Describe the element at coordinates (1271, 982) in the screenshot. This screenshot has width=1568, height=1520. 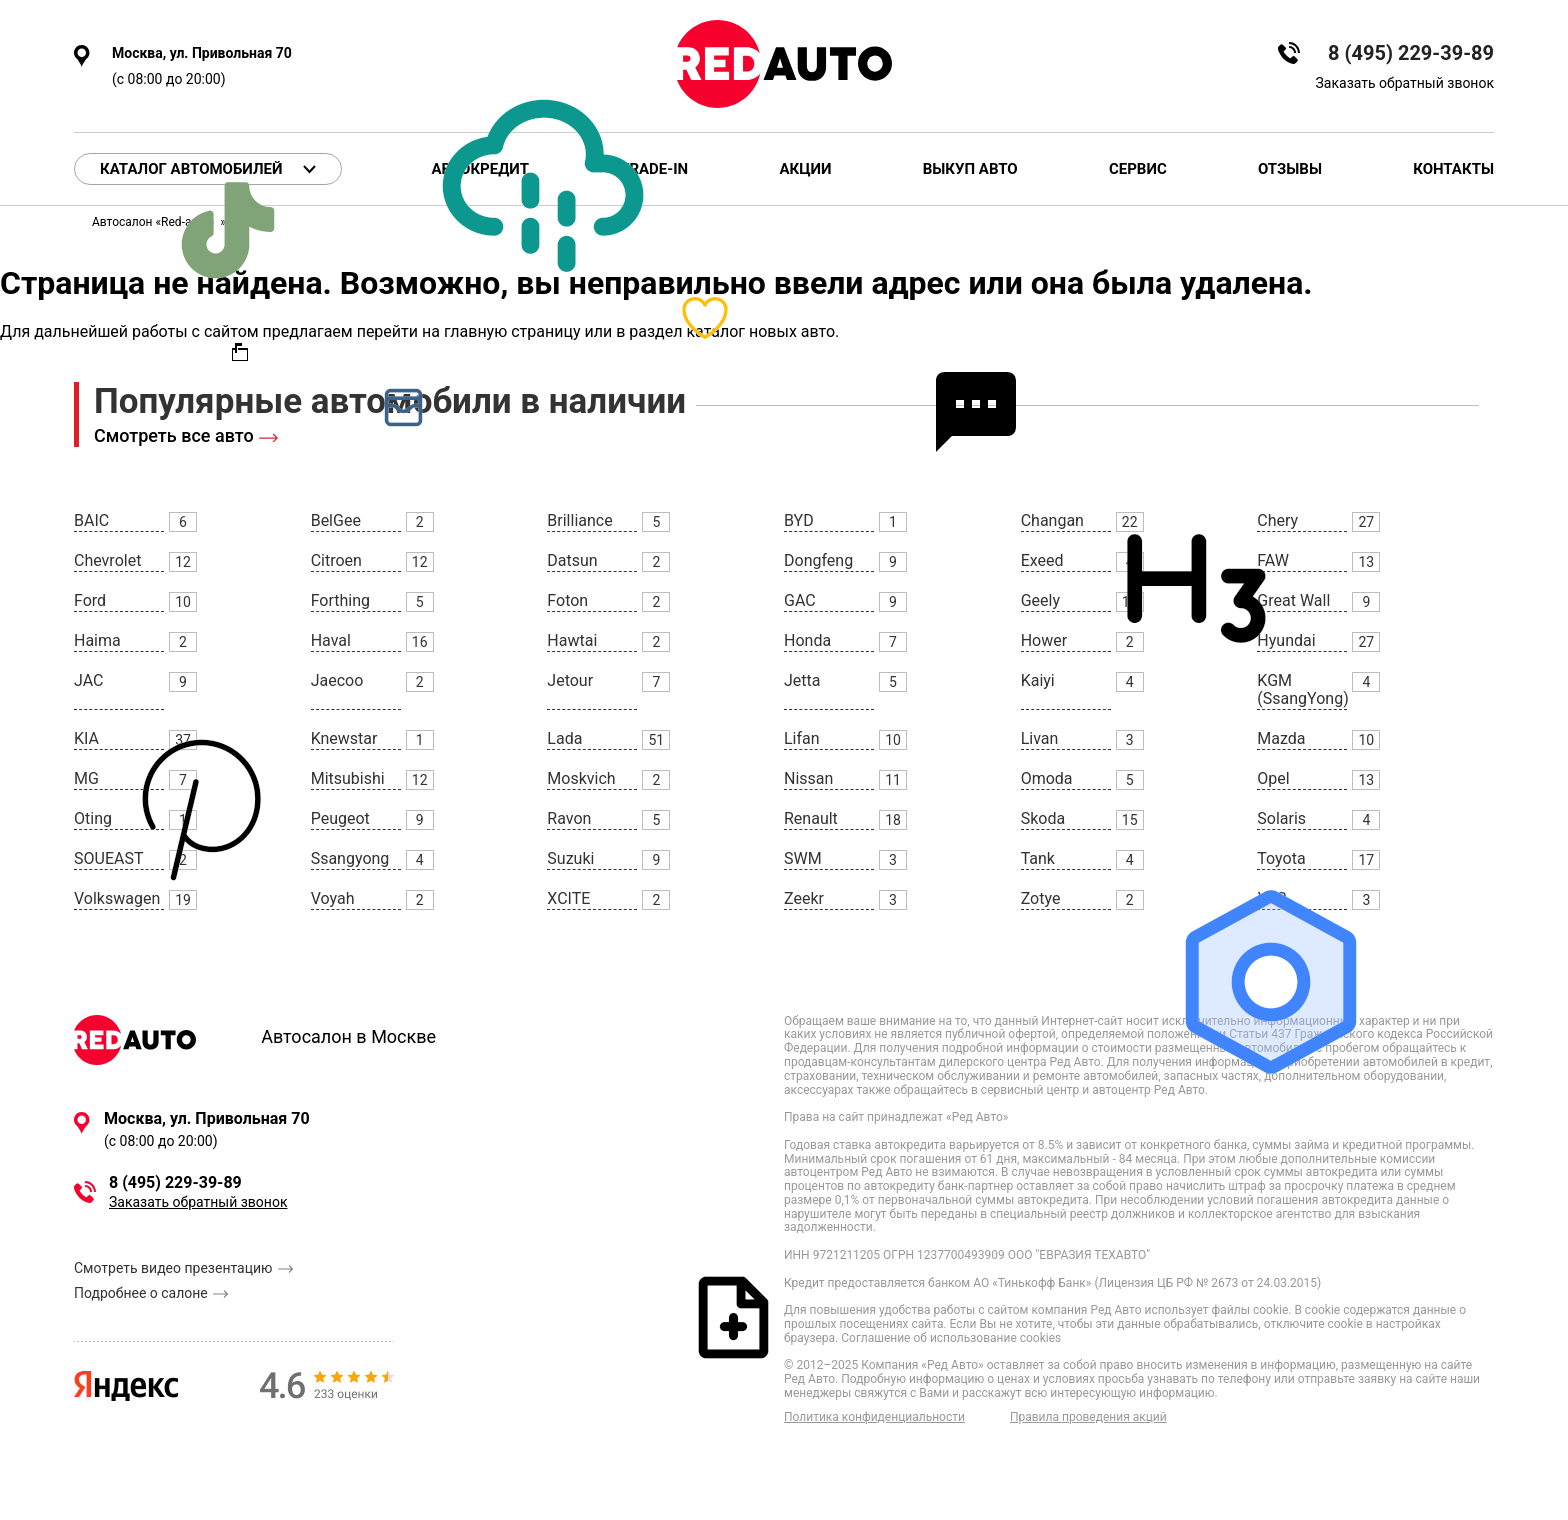
I see `access hardware or mechanical settings` at that location.